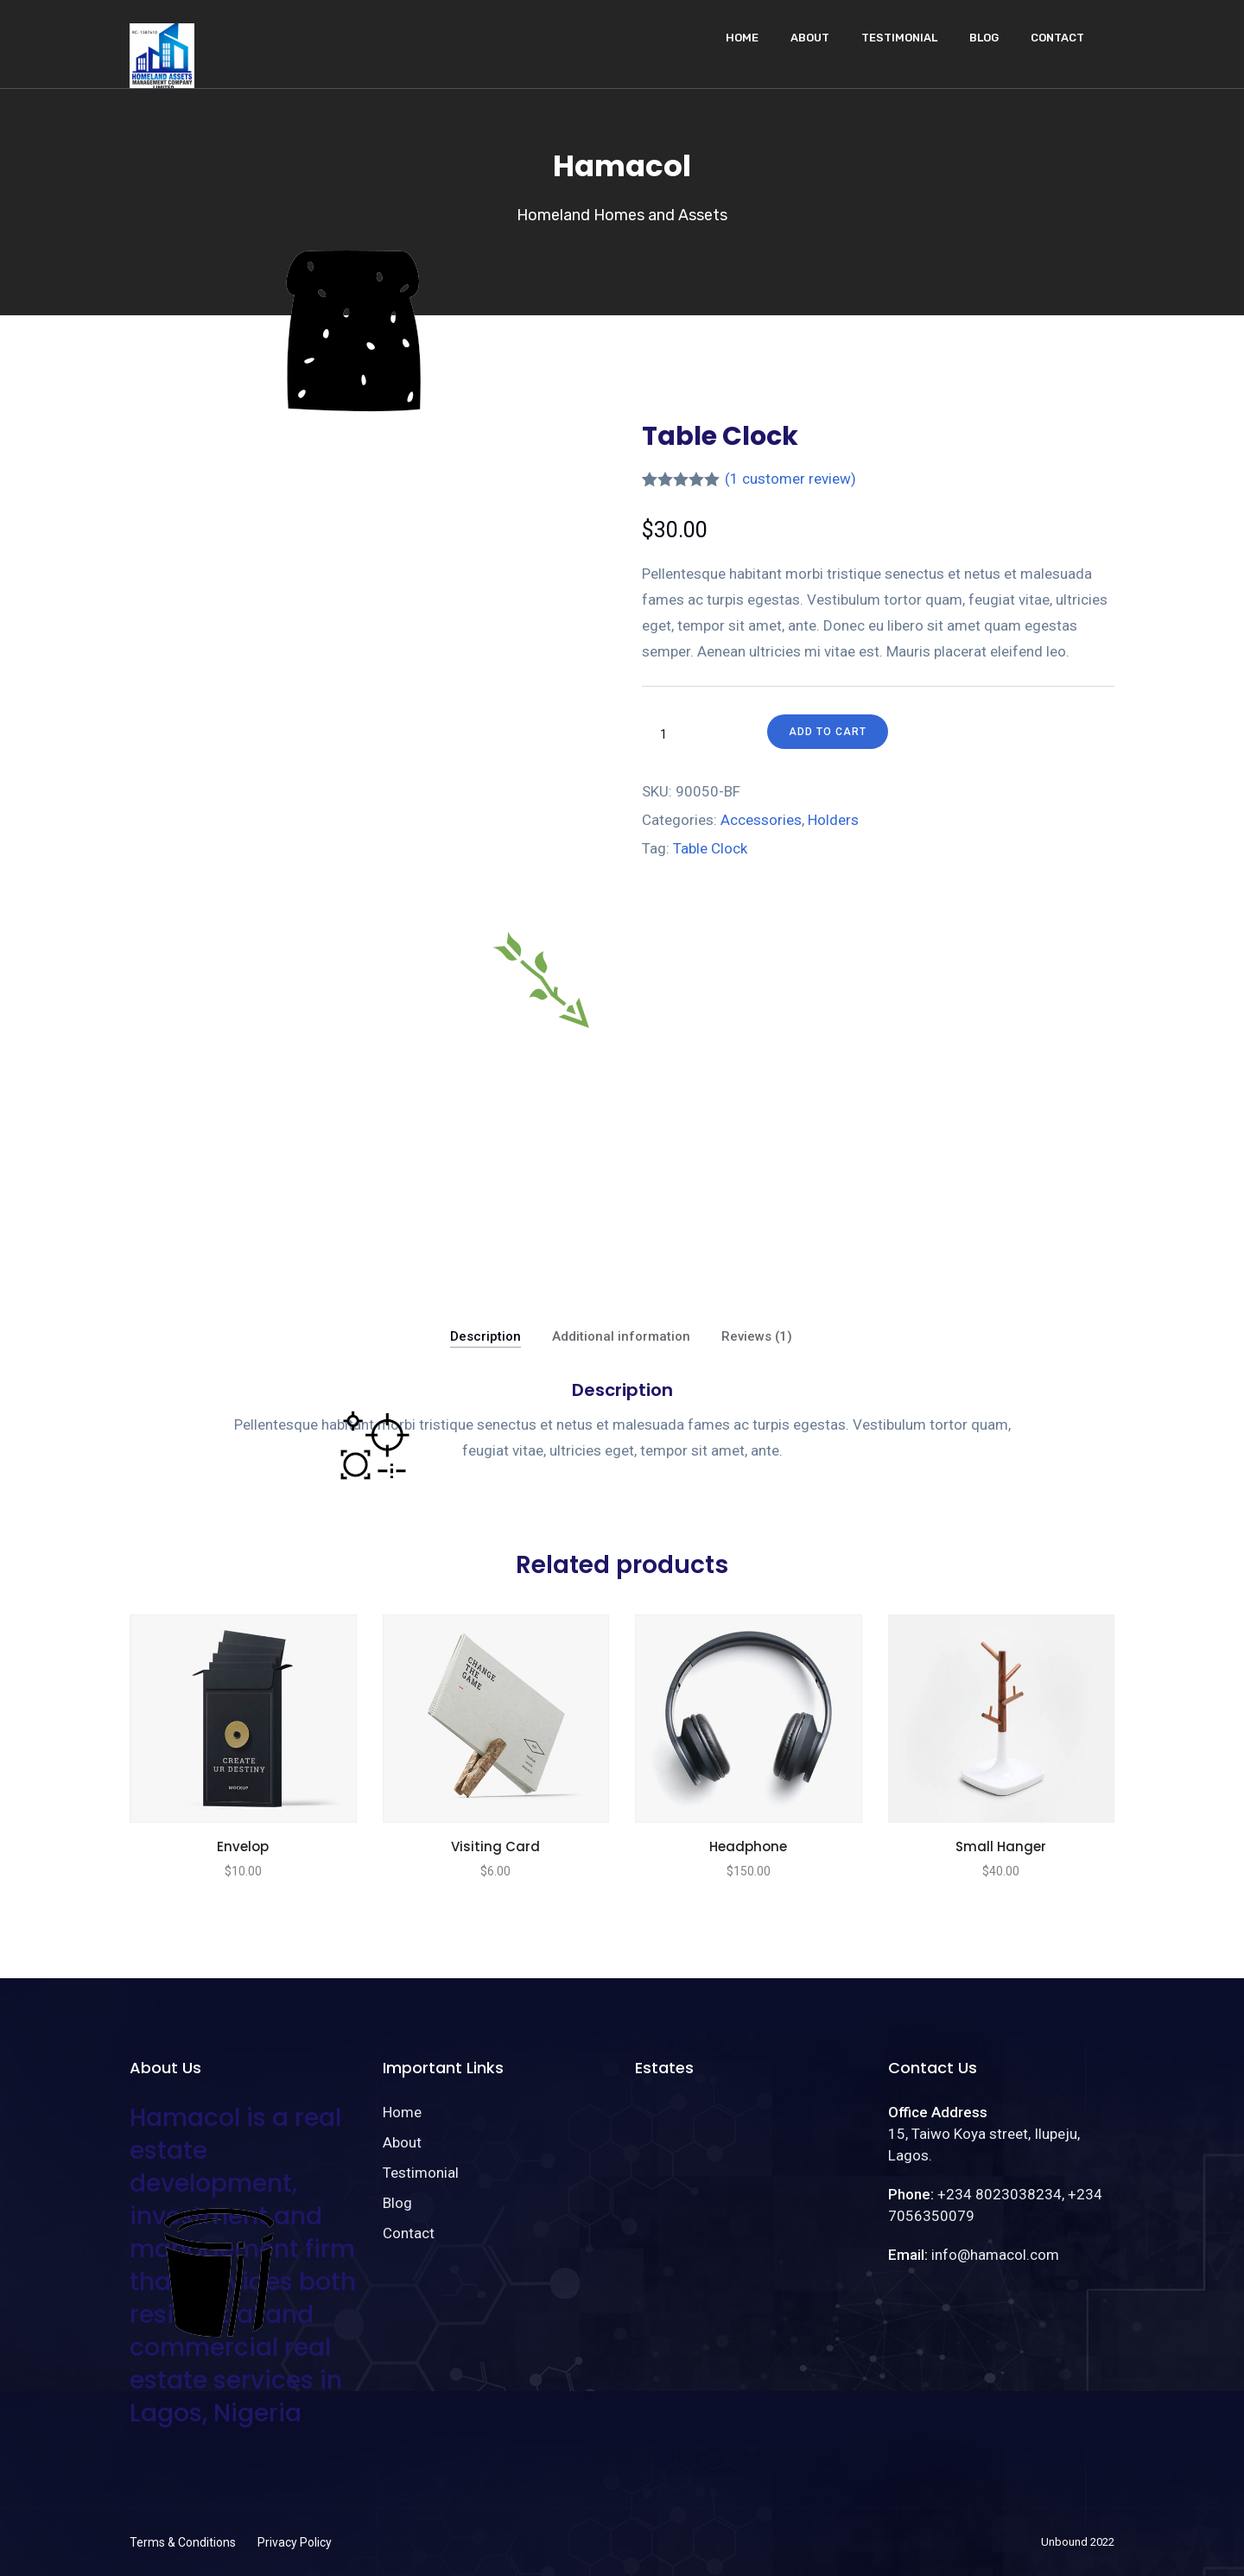 The width and height of the screenshot is (1244, 2576). Describe the element at coordinates (373, 1445) in the screenshot. I see `select multiple targets or objects` at that location.